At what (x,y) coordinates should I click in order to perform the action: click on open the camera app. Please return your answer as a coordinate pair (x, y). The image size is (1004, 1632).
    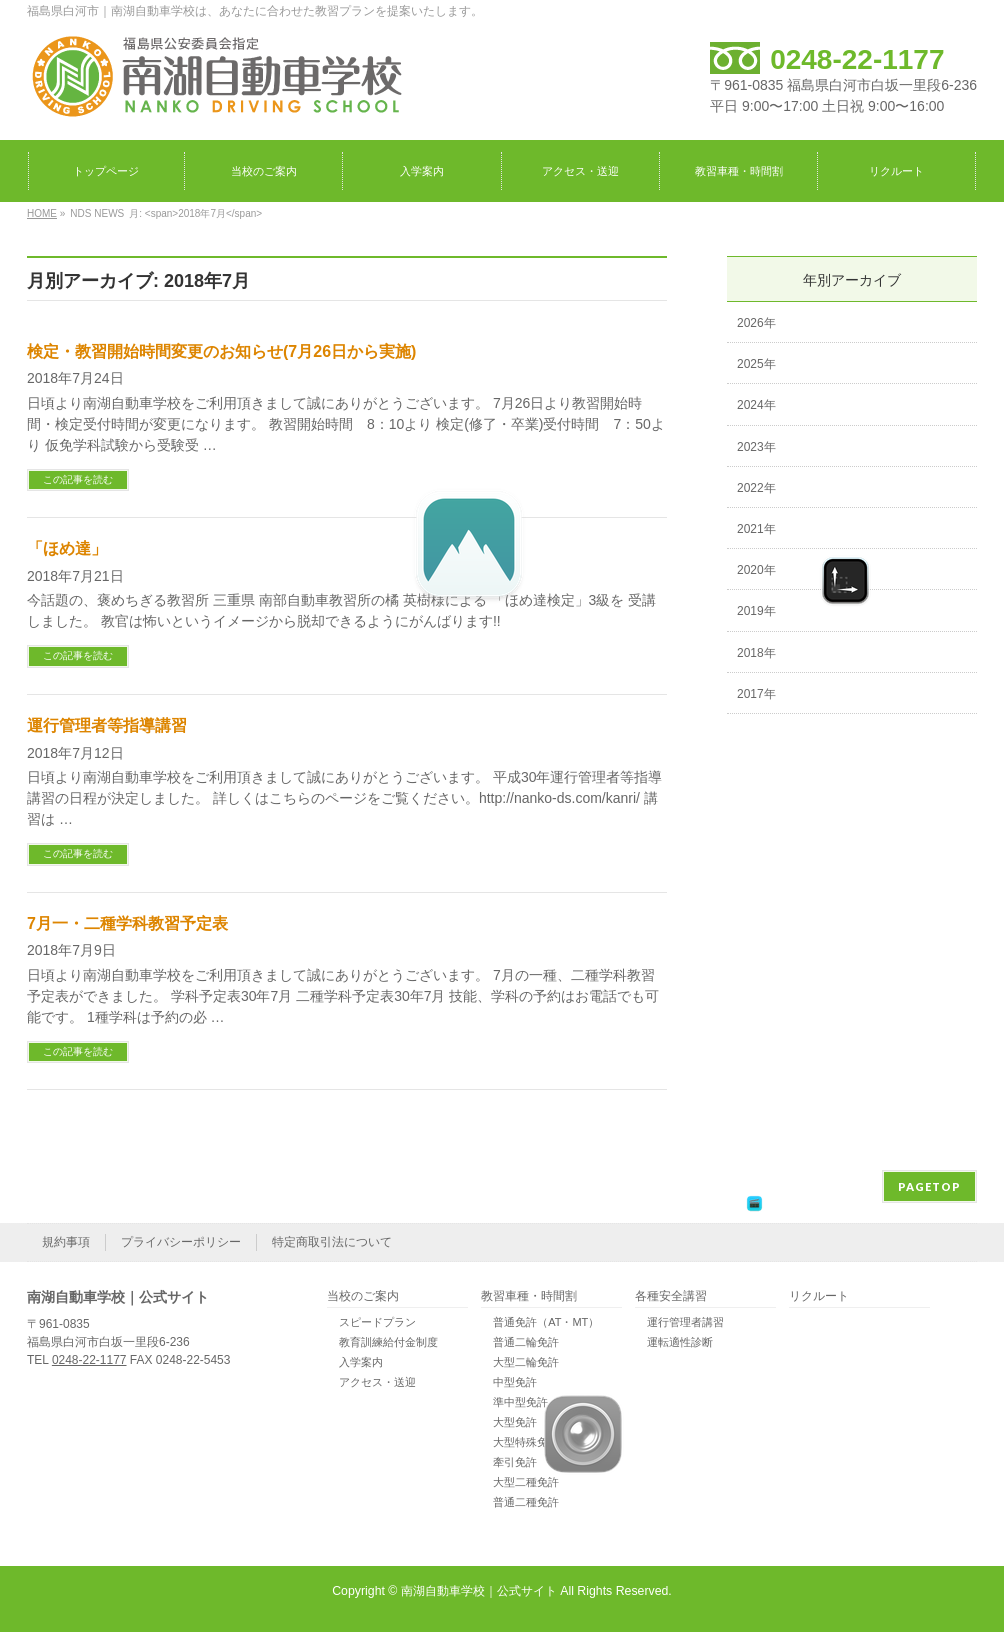
    Looking at the image, I should click on (583, 1434).